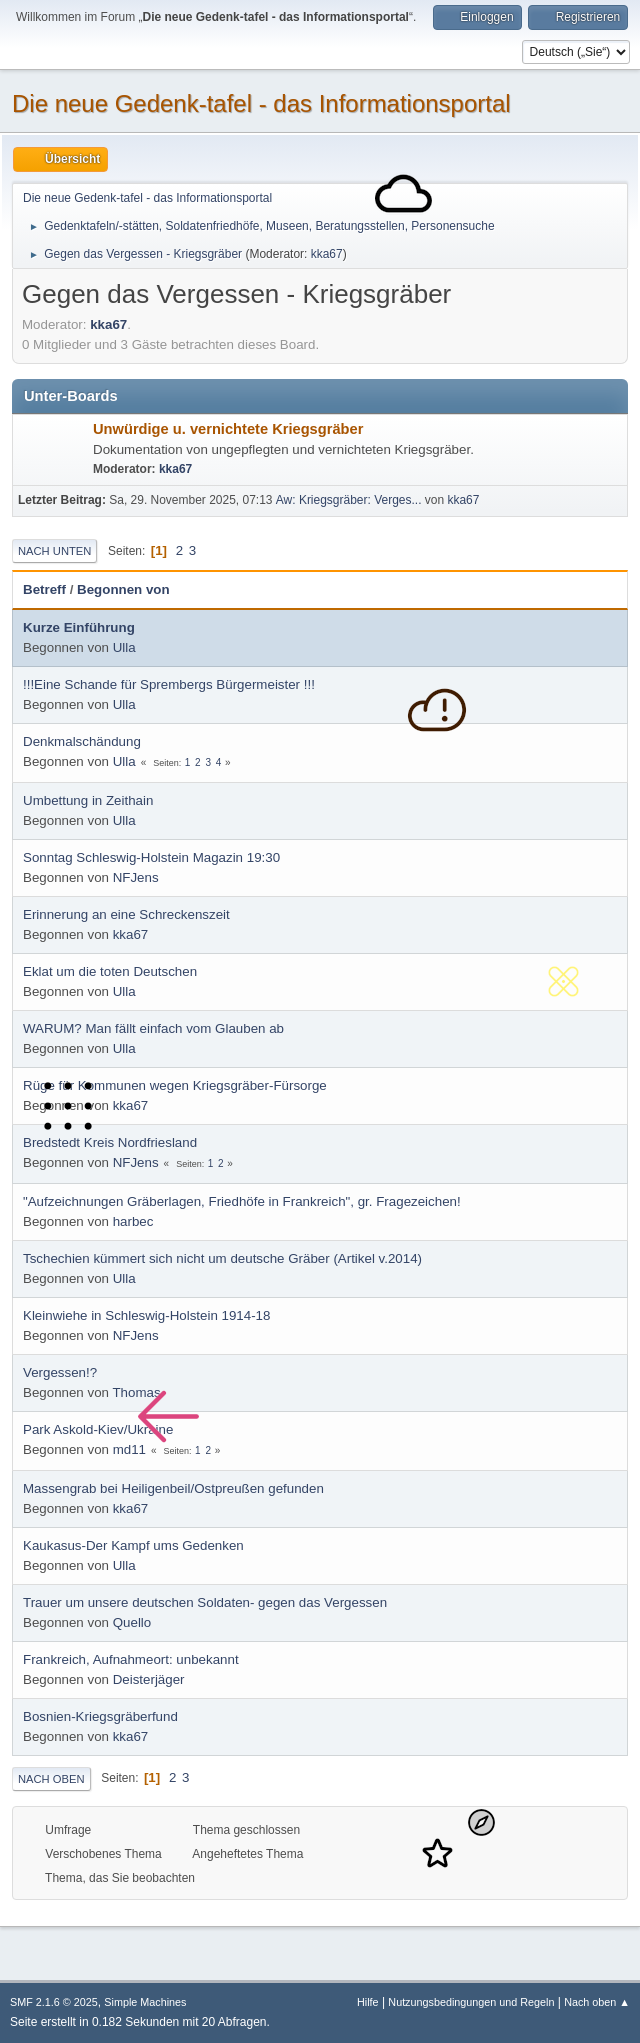 This screenshot has height=2043, width=640. I want to click on add item to favorites, so click(437, 1853).